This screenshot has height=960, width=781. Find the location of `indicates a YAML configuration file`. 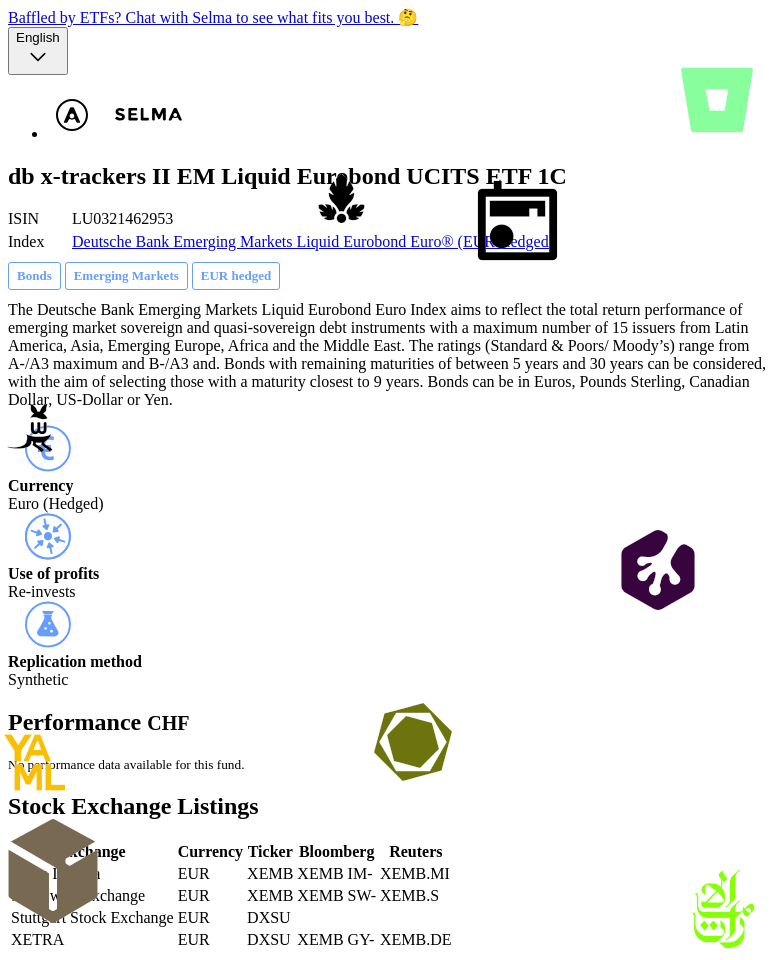

indicates a YAML configuration file is located at coordinates (34, 762).